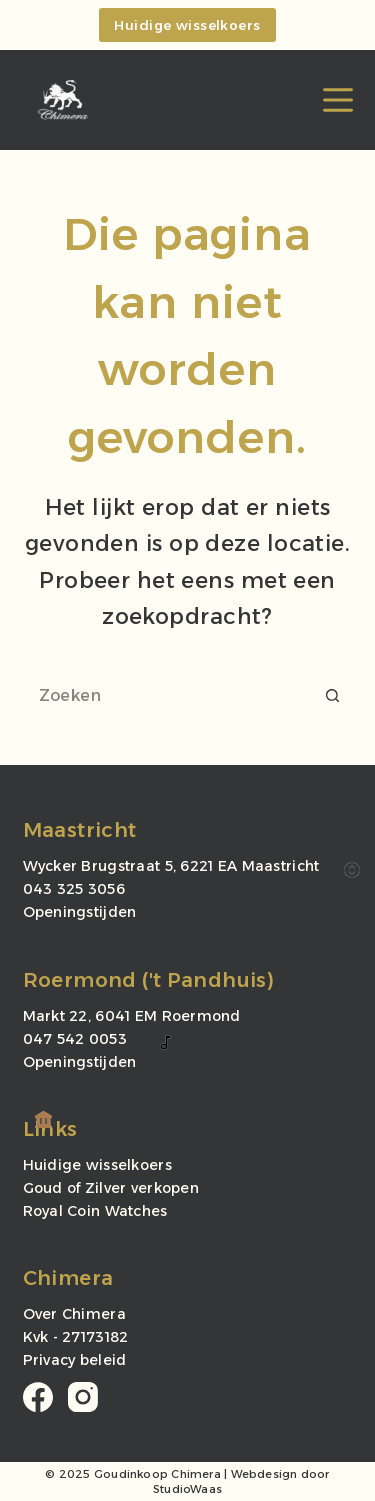  Describe the element at coordinates (352, 870) in the screenshot. I see `expand or collapse content` at that location.